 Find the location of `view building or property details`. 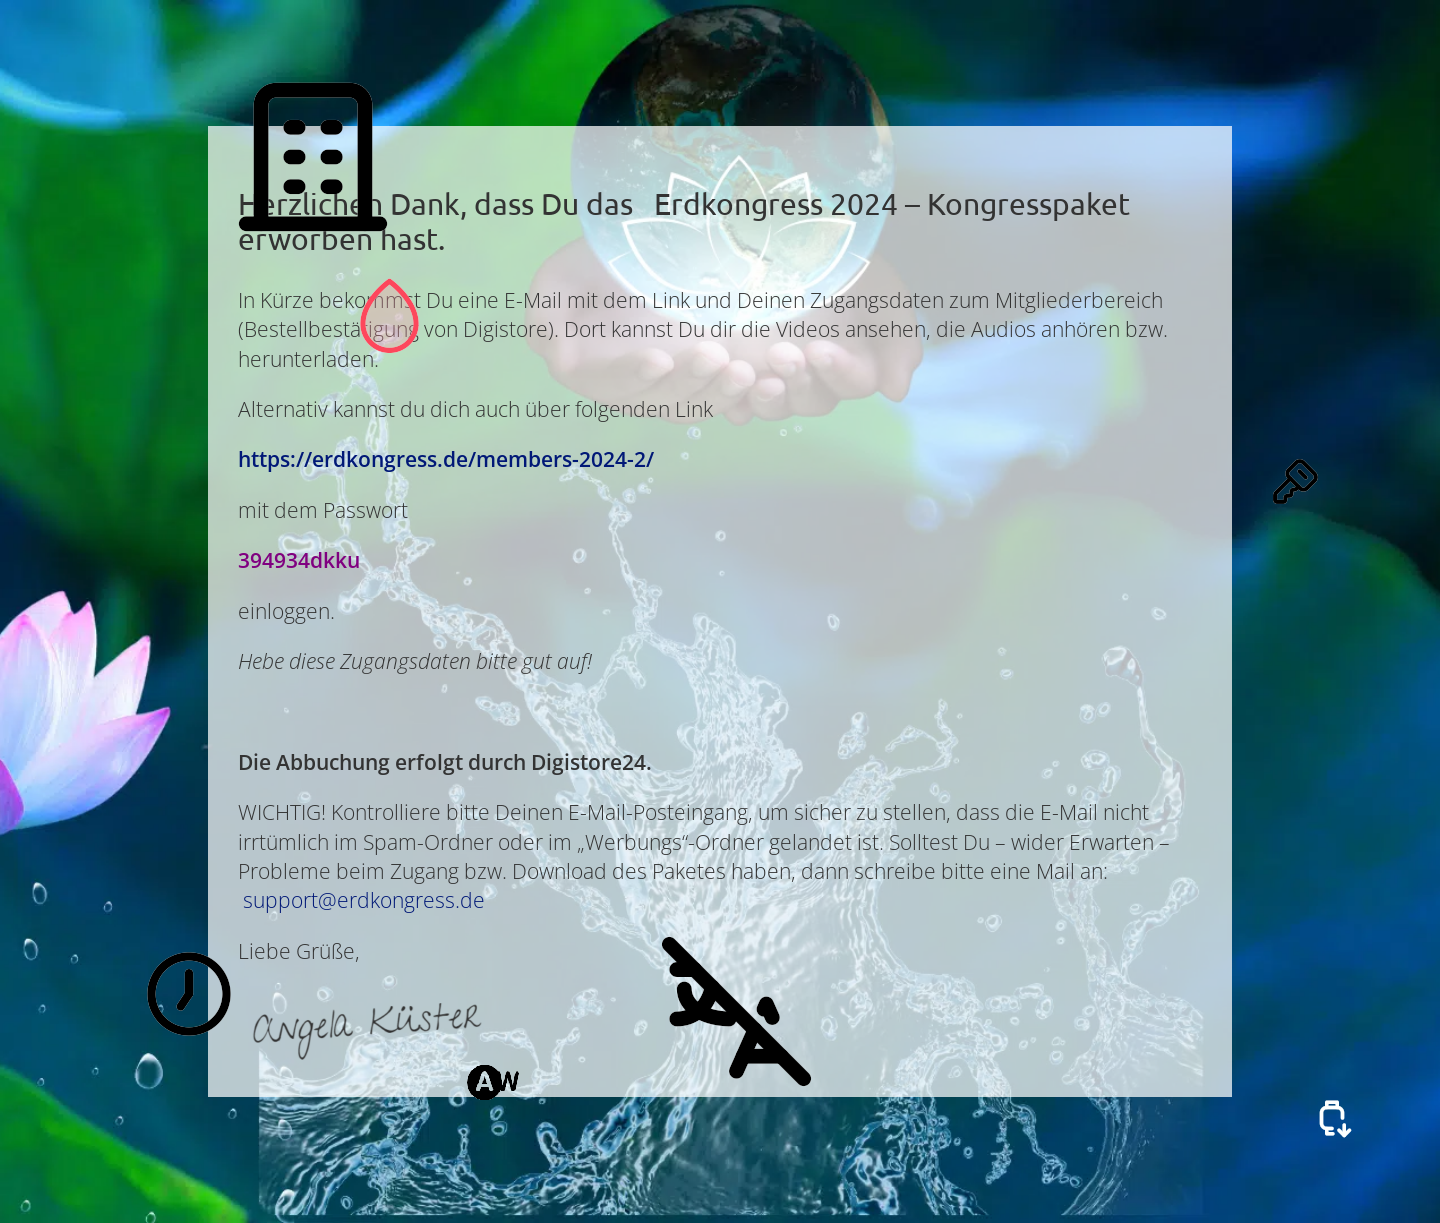

view building or property details is located at coordinates (313, 157).